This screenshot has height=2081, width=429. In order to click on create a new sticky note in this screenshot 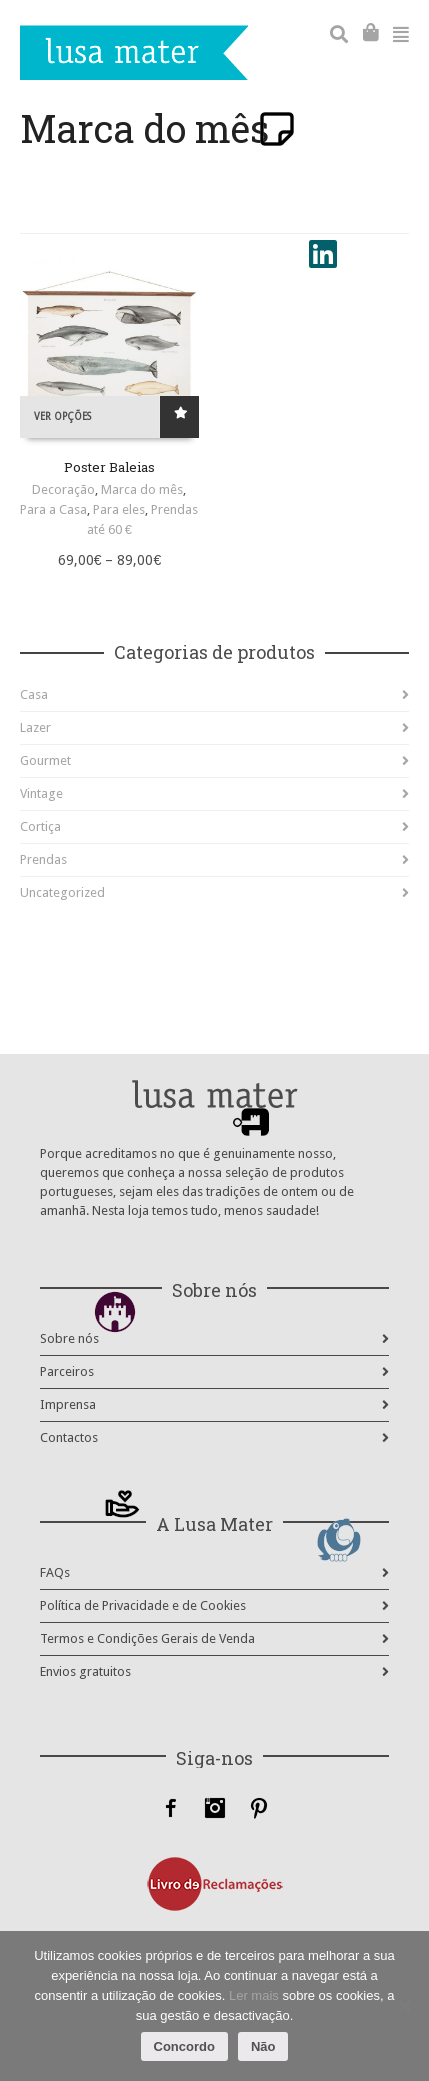, I will do `click(277, 129)`.